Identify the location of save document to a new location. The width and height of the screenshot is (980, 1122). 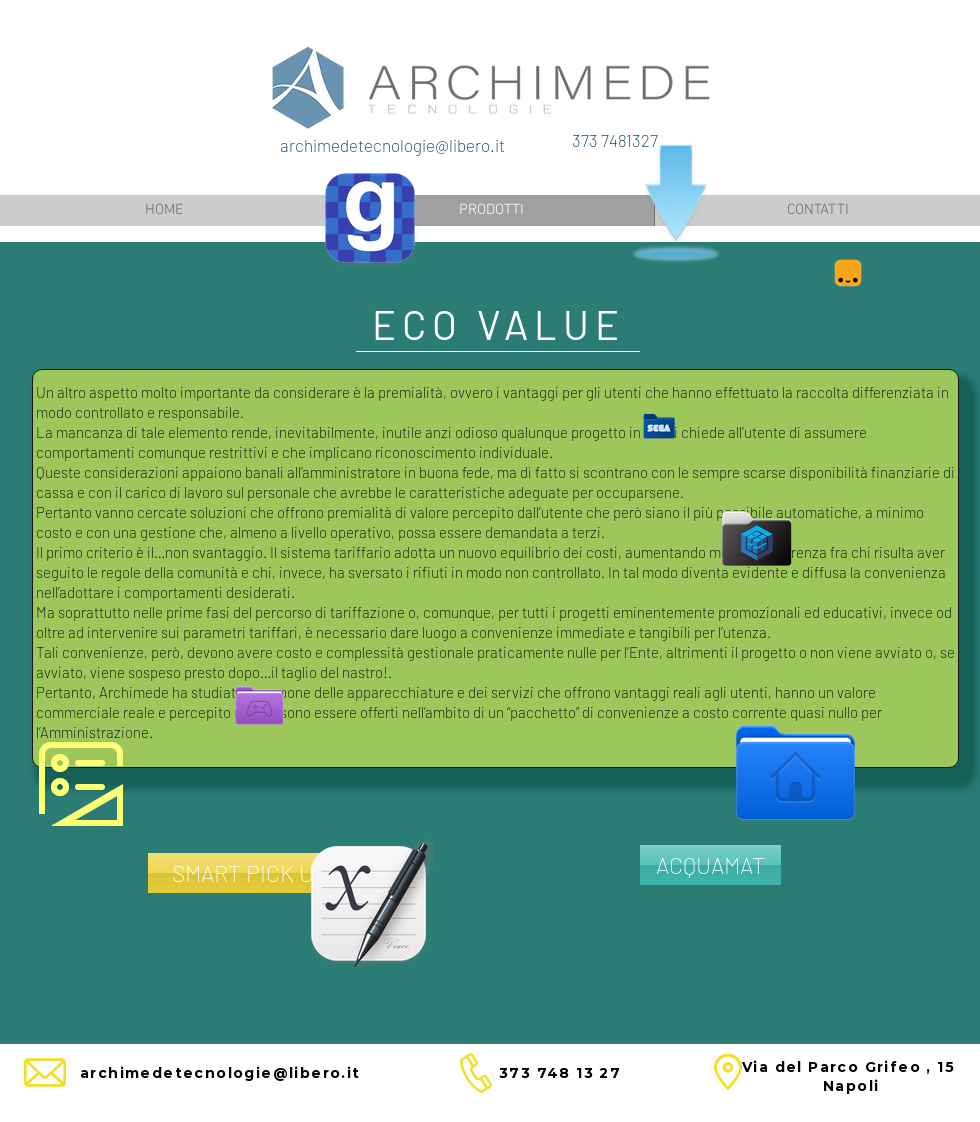
(676, 196).